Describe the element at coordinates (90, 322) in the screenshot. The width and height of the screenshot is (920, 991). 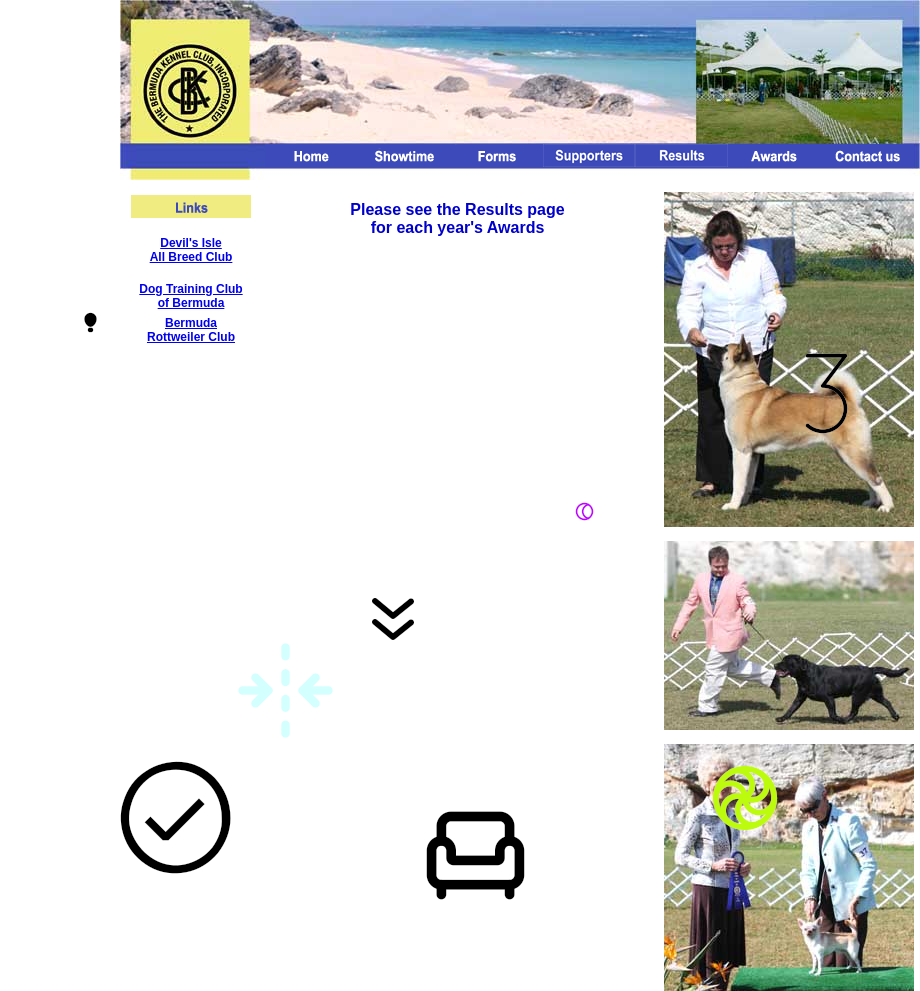
I see `access travel or adventure features` at that location.